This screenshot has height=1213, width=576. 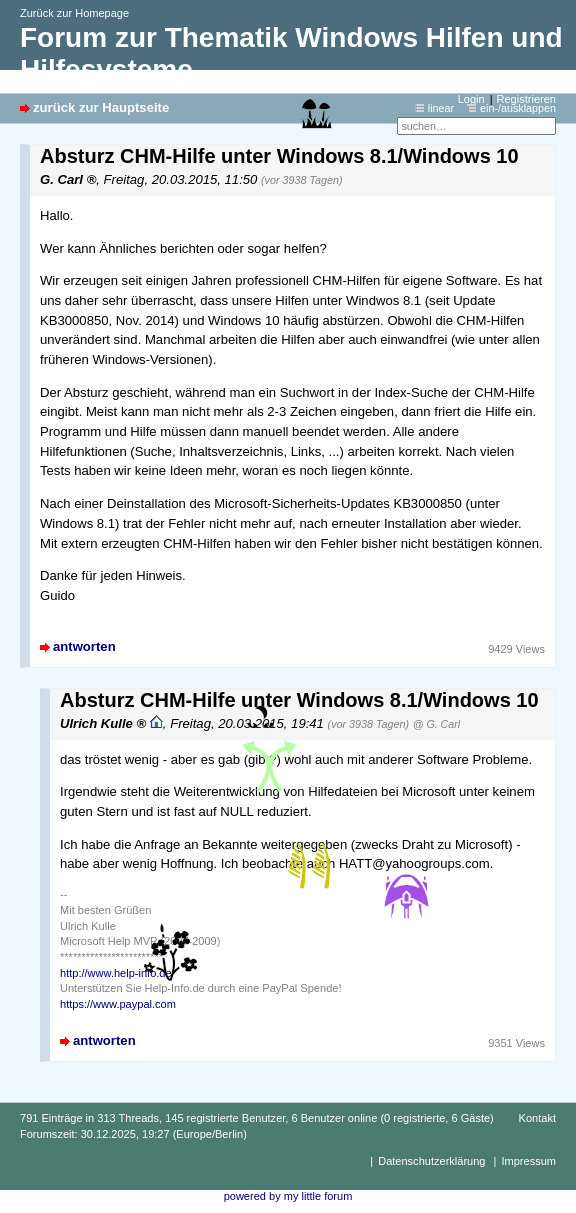 I want to click on split or divide content into multiple paths, so click(x=269, y=766).